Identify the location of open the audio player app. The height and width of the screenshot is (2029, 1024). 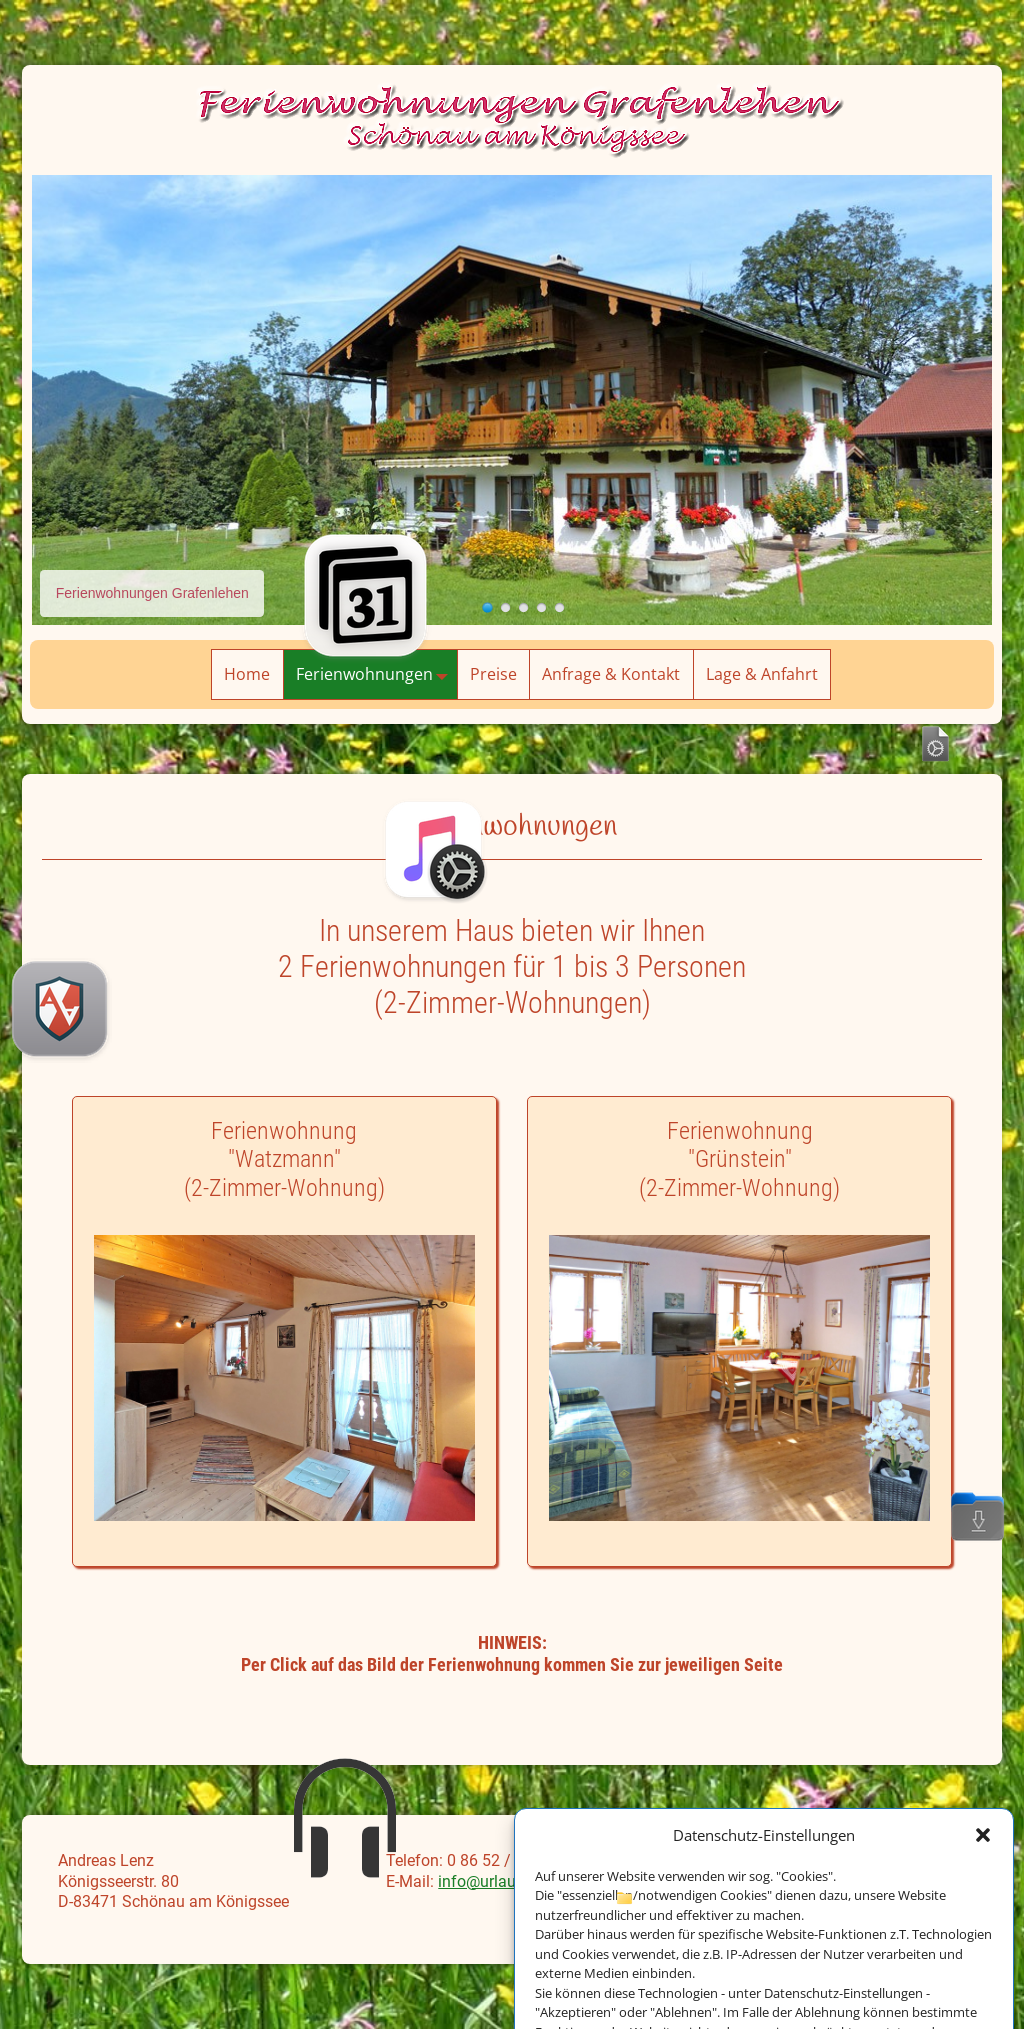
(345, 1818).